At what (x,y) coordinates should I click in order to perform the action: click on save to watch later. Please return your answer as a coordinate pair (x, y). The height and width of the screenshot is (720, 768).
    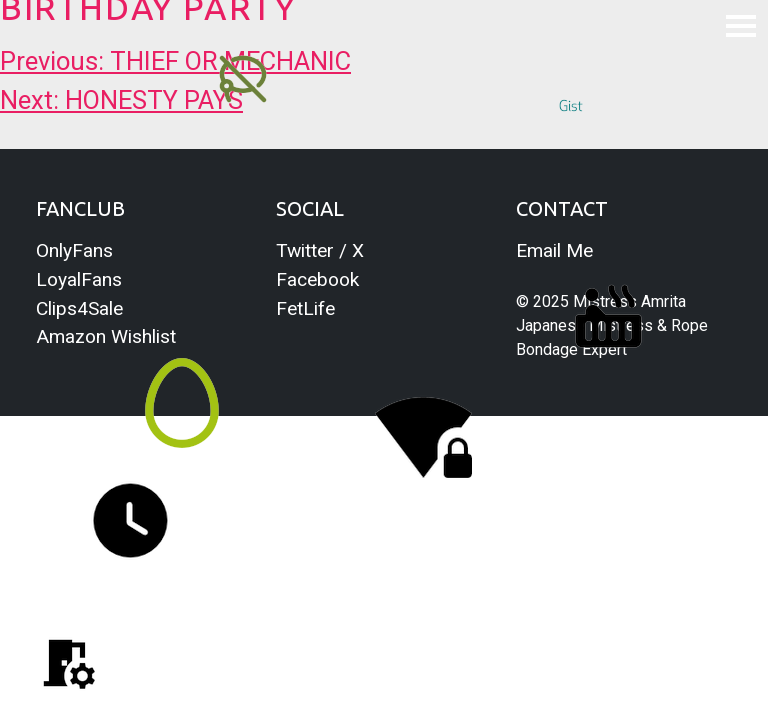
    Looking at the image, I should click on (130, 520).